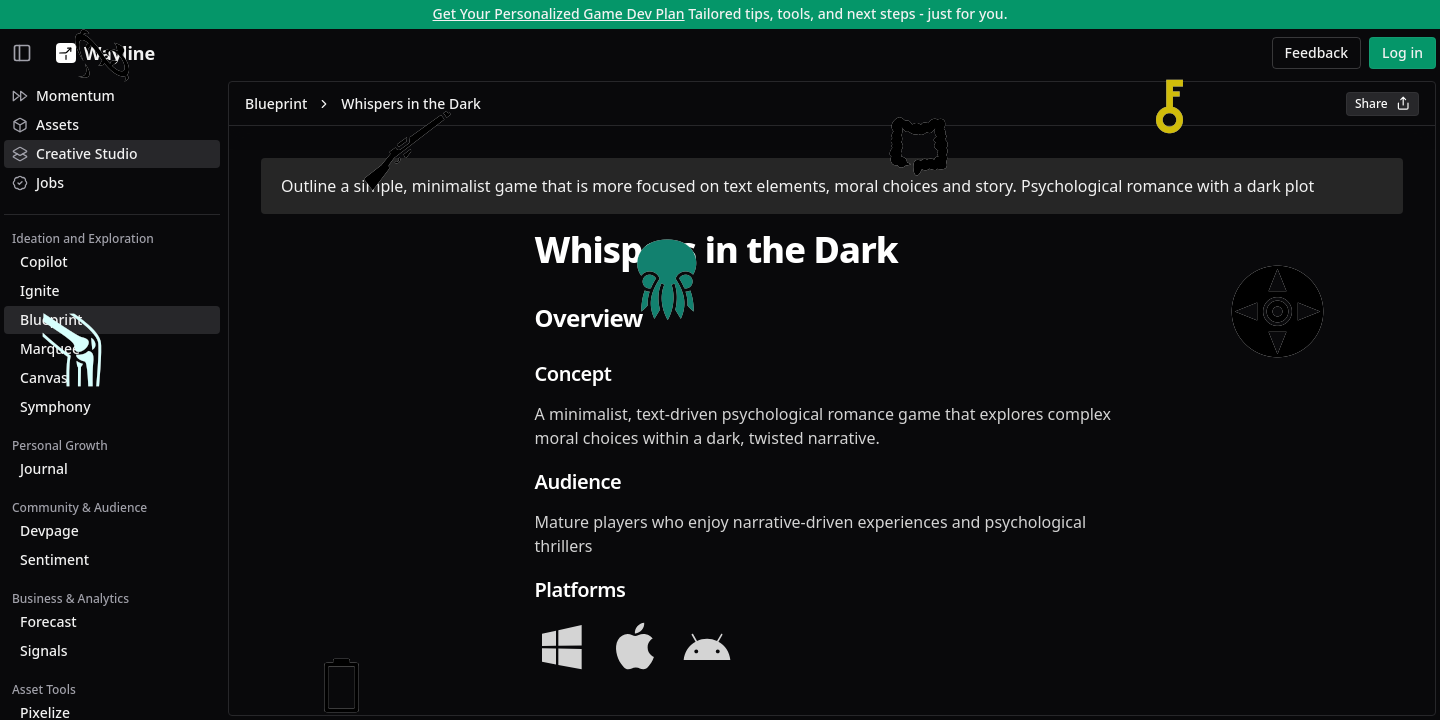 The height and width of the screenshot is (720, 1440). I want to click on view knee or leg injury details, so click(79, 350).